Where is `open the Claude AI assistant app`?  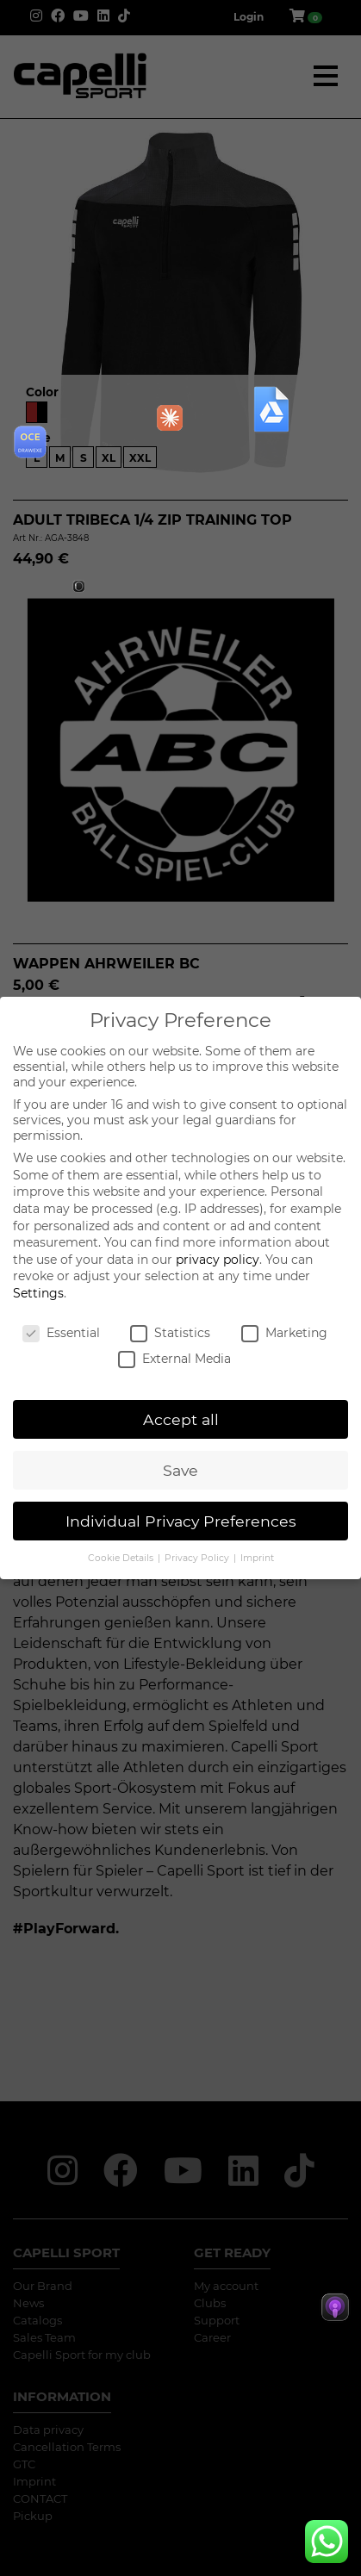 open the Claude AI assistant app is located at coordinates (170, 418).